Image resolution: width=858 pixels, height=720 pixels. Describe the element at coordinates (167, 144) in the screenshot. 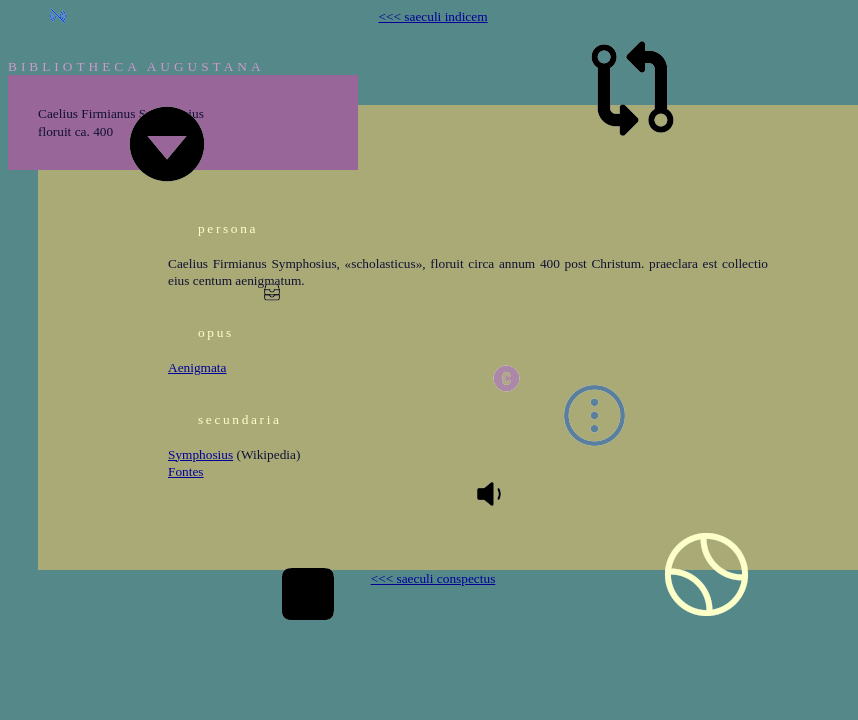

I see `expand dropdown menu or content` at that location.